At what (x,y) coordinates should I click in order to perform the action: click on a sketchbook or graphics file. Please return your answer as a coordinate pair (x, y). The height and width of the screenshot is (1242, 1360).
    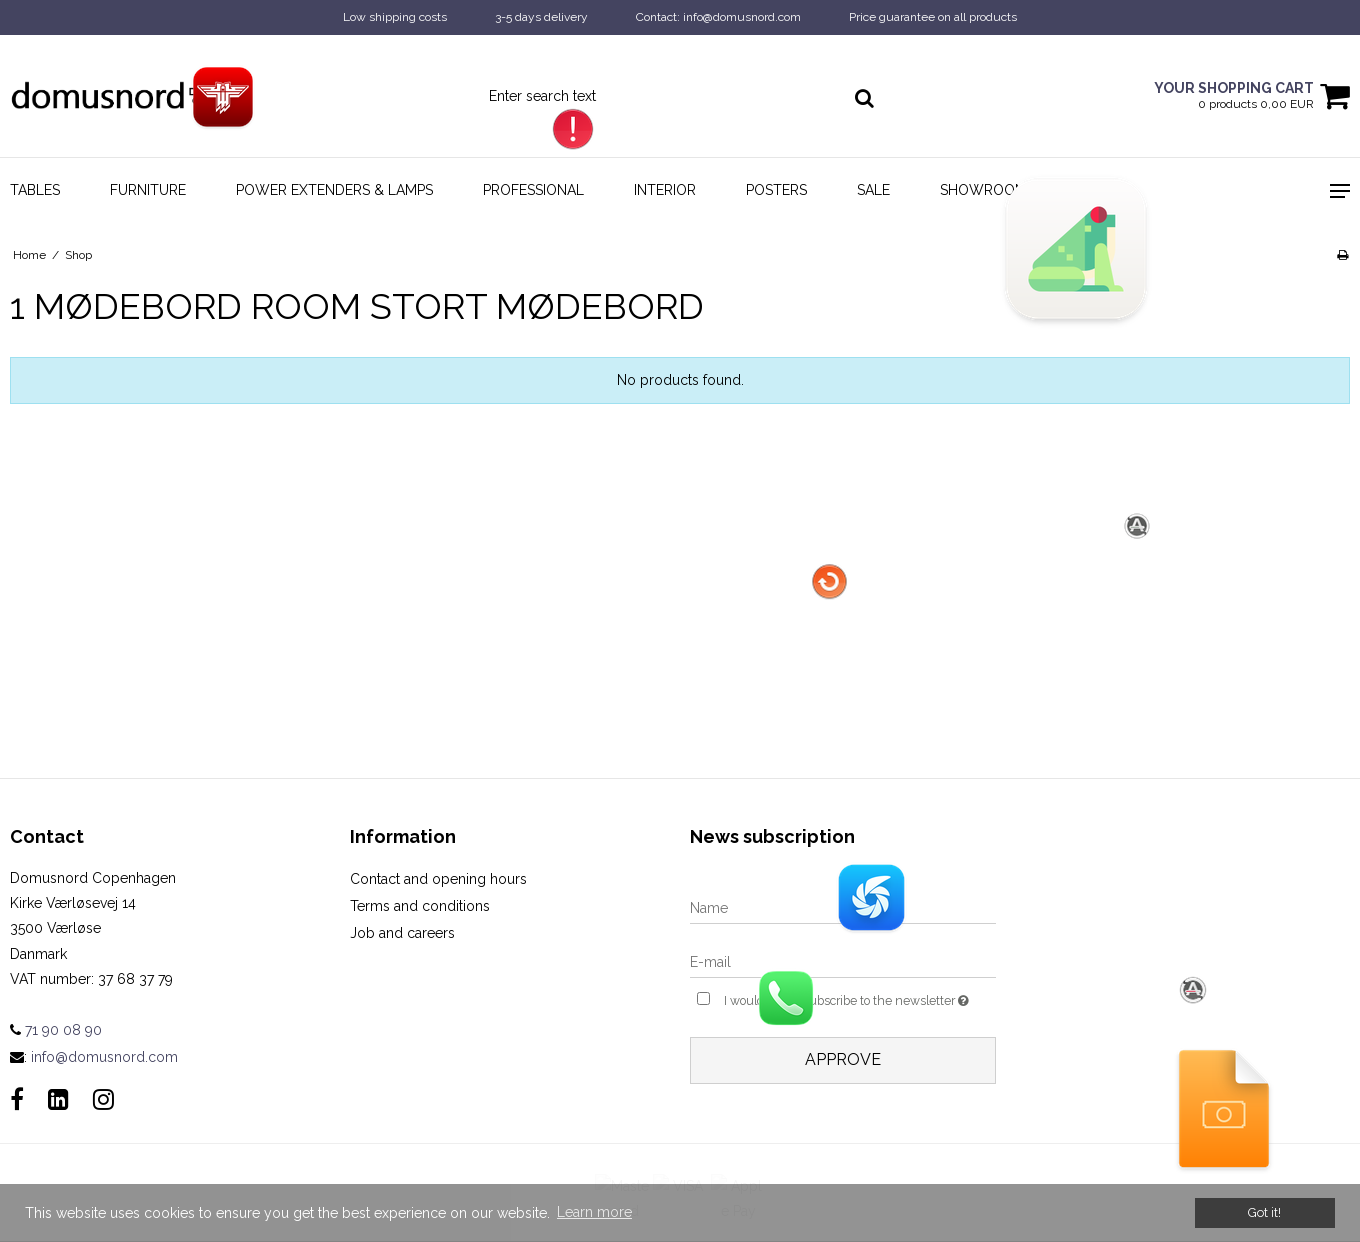
    Looking at the image, I should click on (1224, 1111).